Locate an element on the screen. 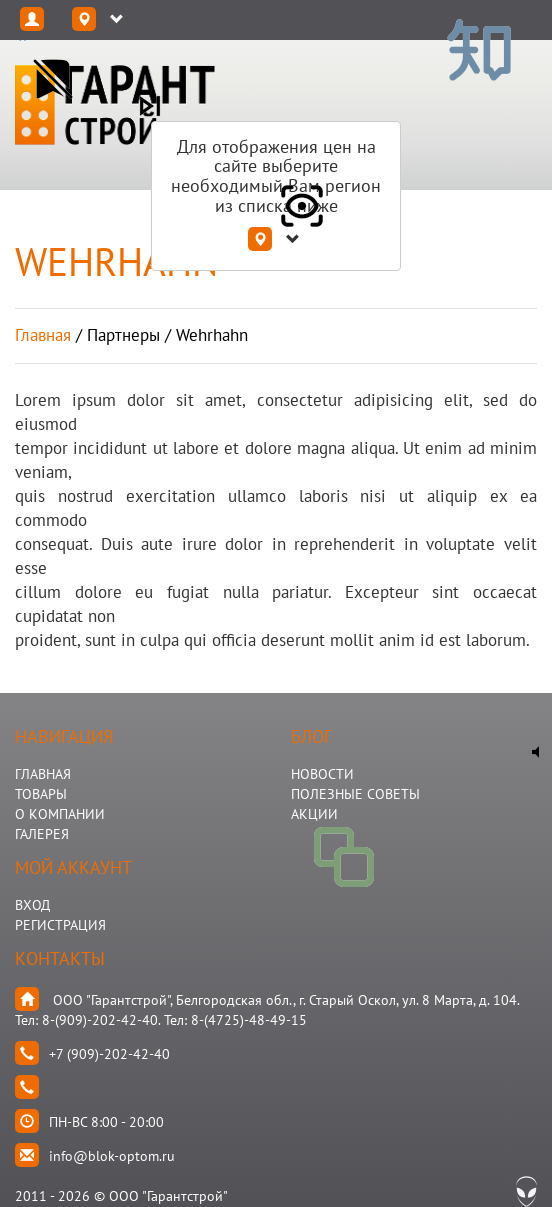  copy to clipboard is located at coordinates (344, 857).